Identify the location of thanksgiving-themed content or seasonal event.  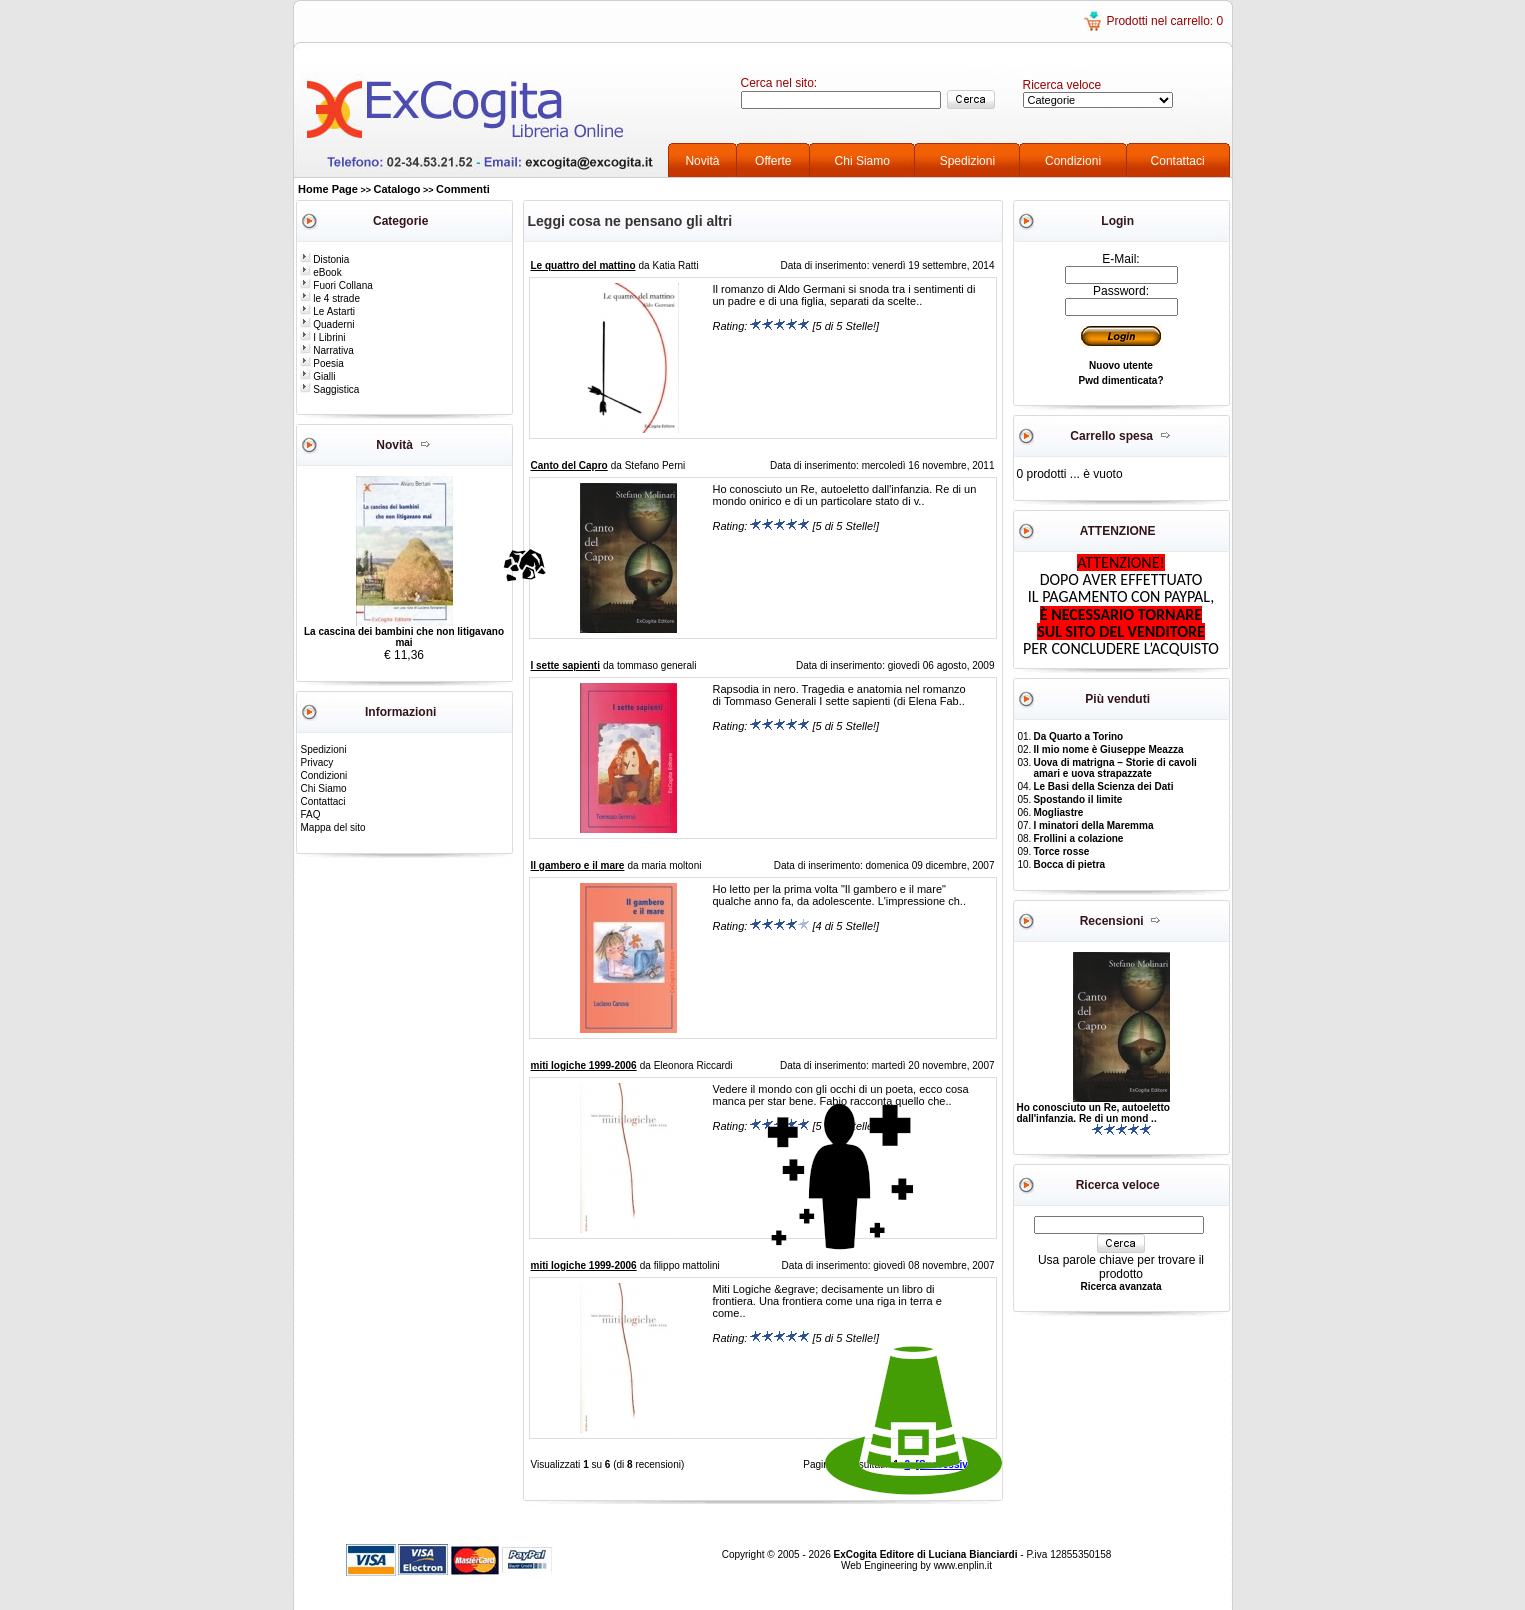
(913, 1420).